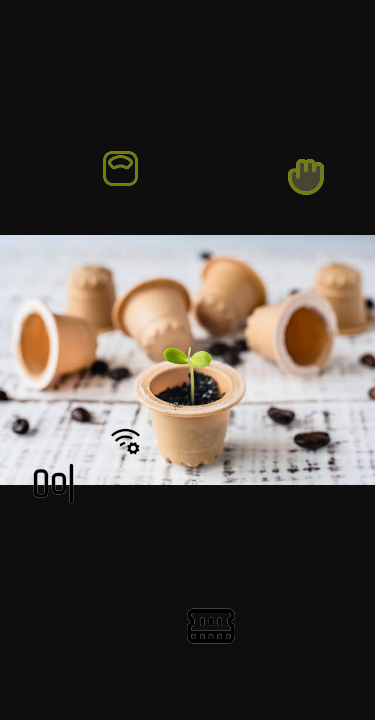  Describe the element at coordinates (306, 172) in the screenshot. I see `drag to reposition an element` at that location.